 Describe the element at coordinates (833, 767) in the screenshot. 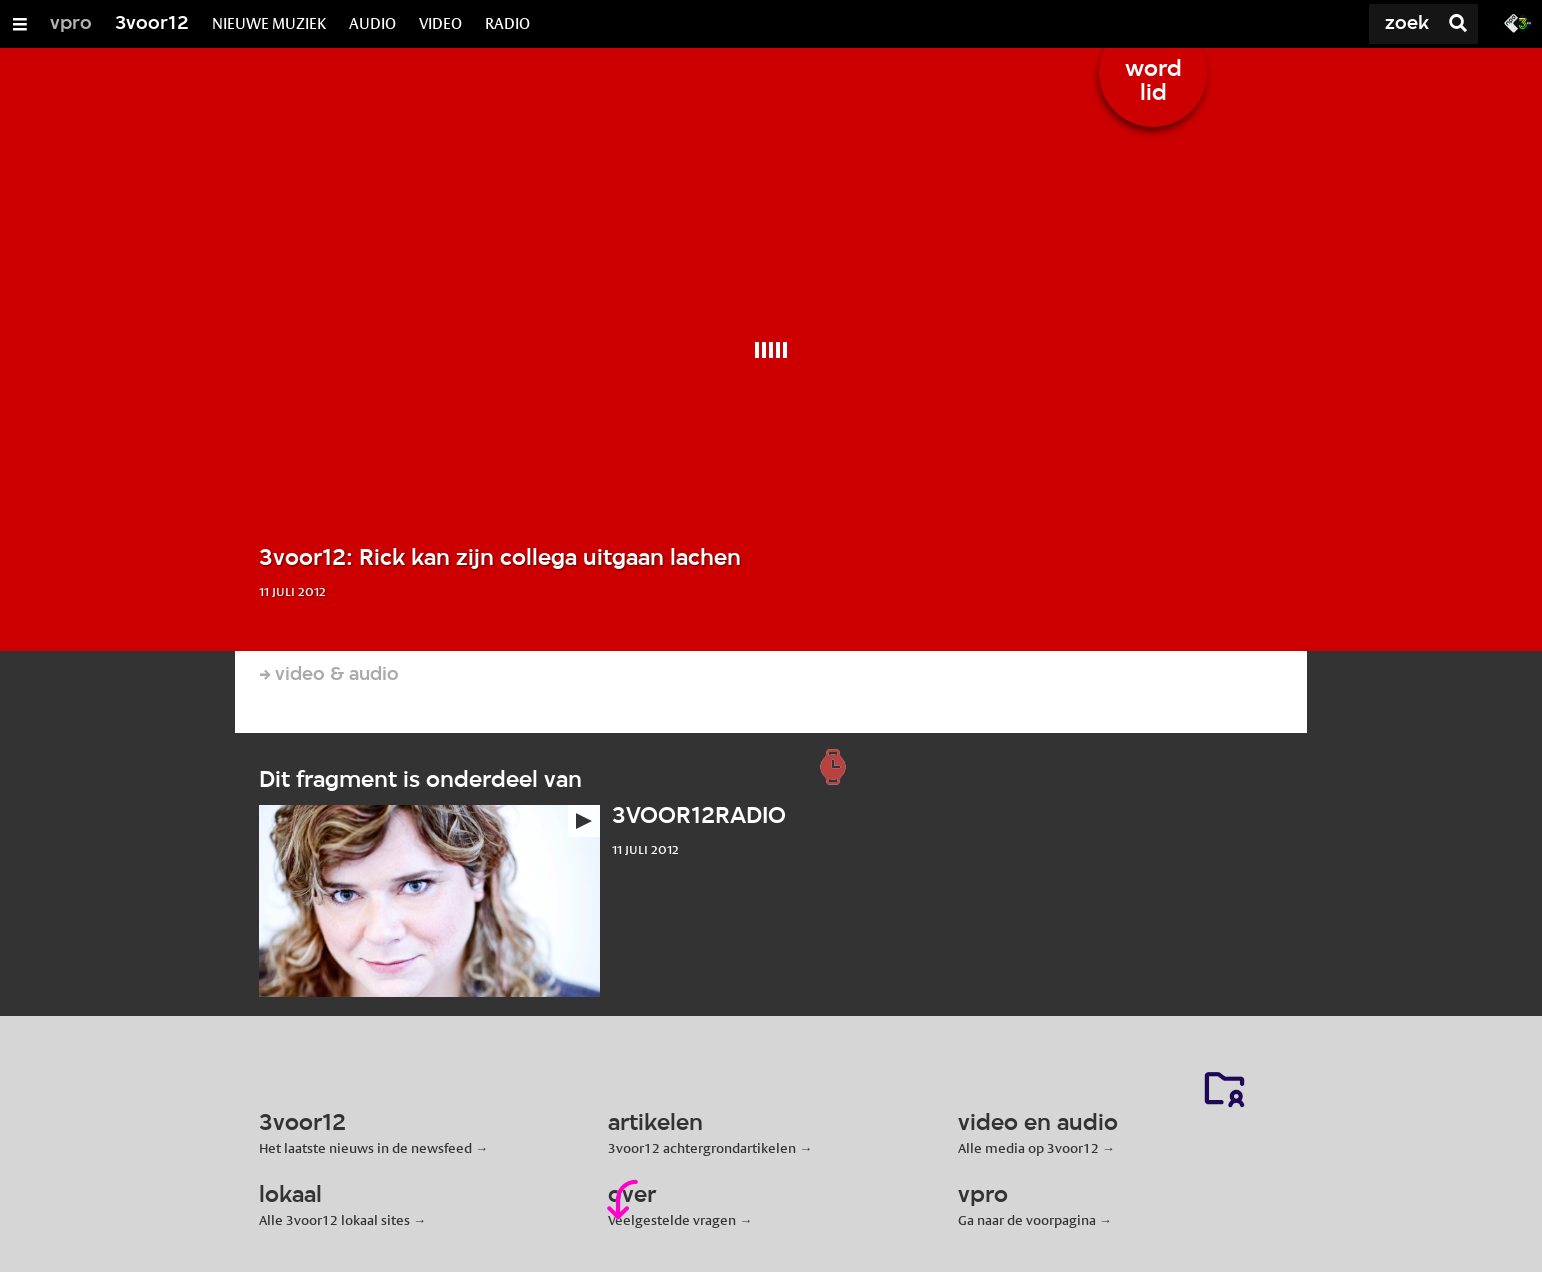

I see `view time or clock settings` at that location.